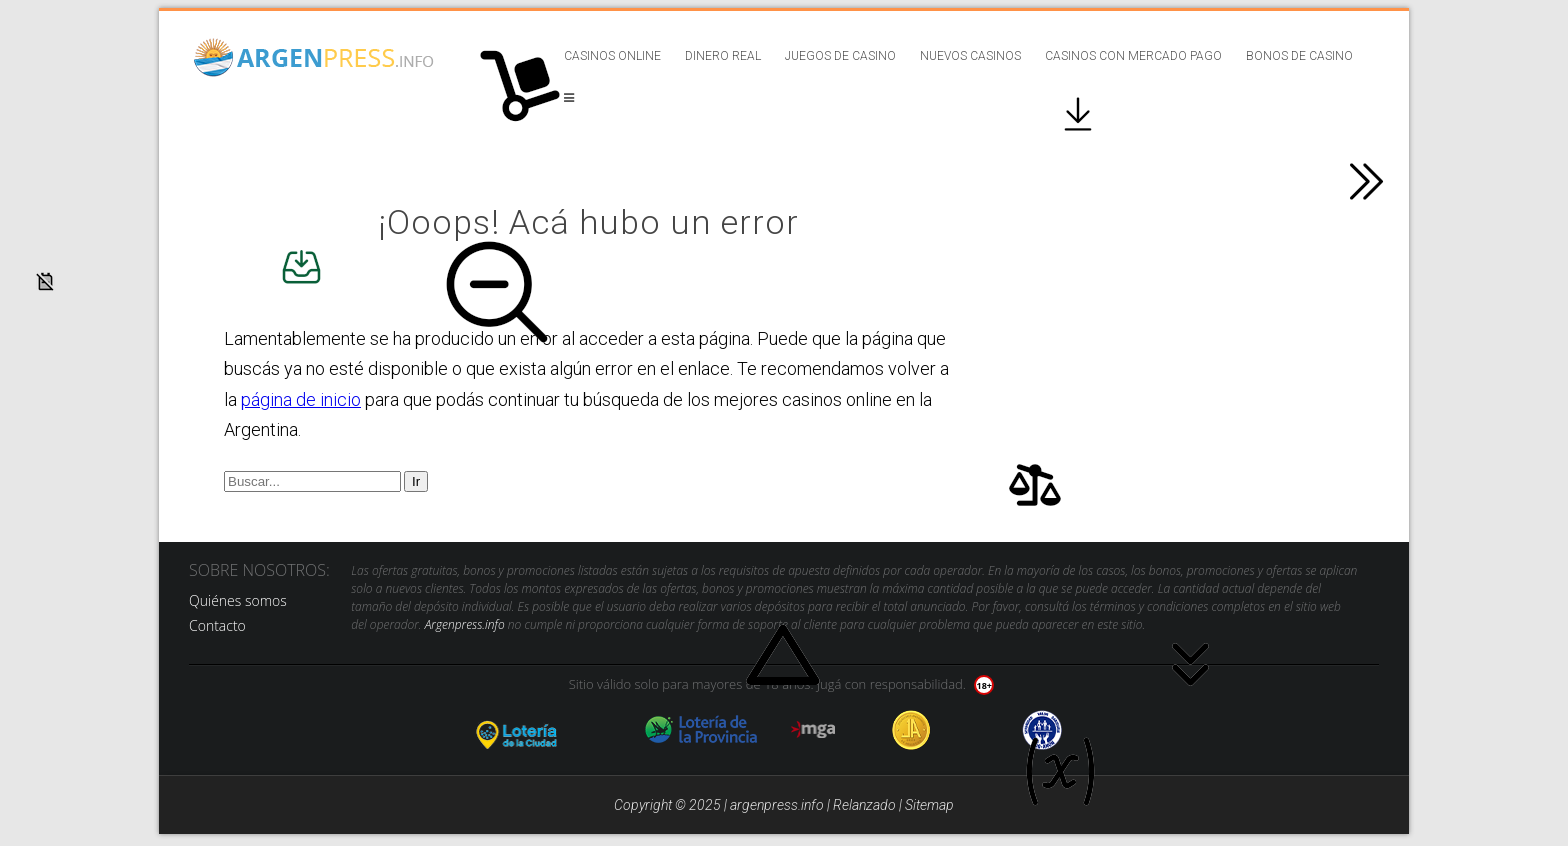 The image size is (1568, 846). What do you see at coordinates (497, 292) in the screenshot?
I see `zoom out of the current view` at bounding box center [497, 292].